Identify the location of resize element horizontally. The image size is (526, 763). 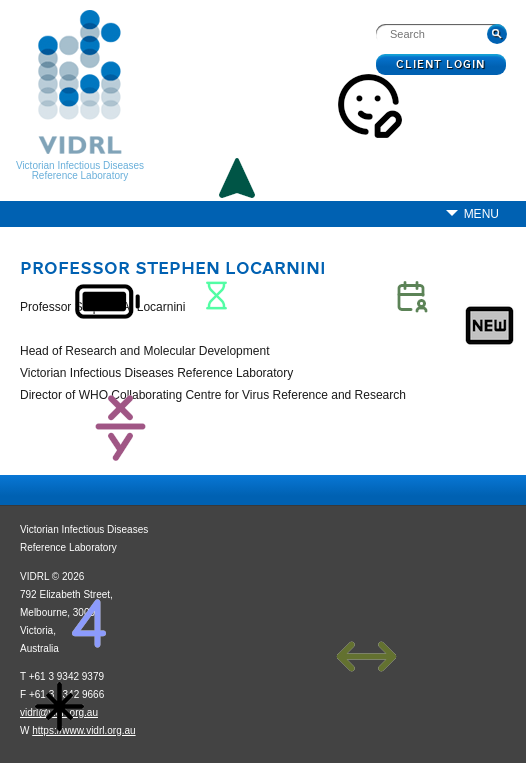
(366, 656).